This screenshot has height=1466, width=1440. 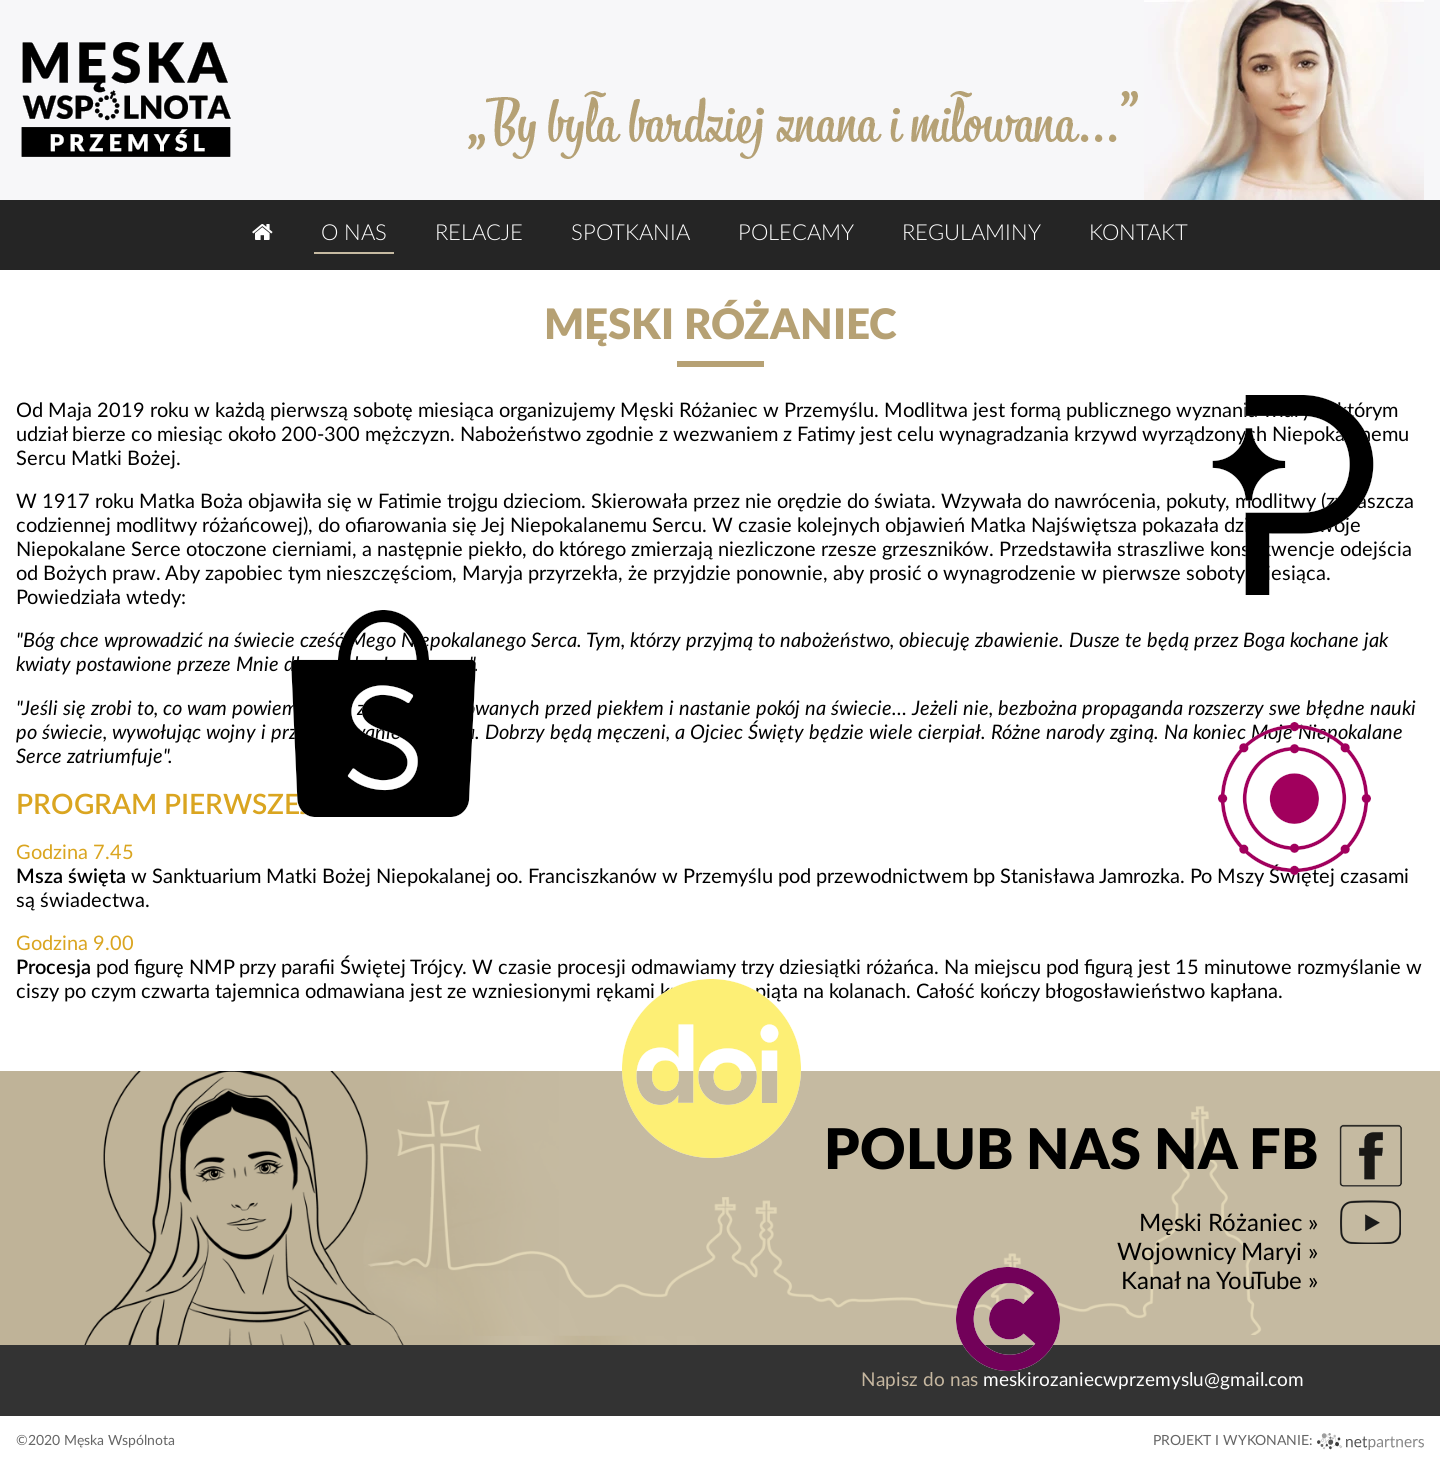 What do you see at coordinates (711, 1068) in the screenshot?
I see `digital object identifier (DOI) logo` at bounding box center [711, 1068].